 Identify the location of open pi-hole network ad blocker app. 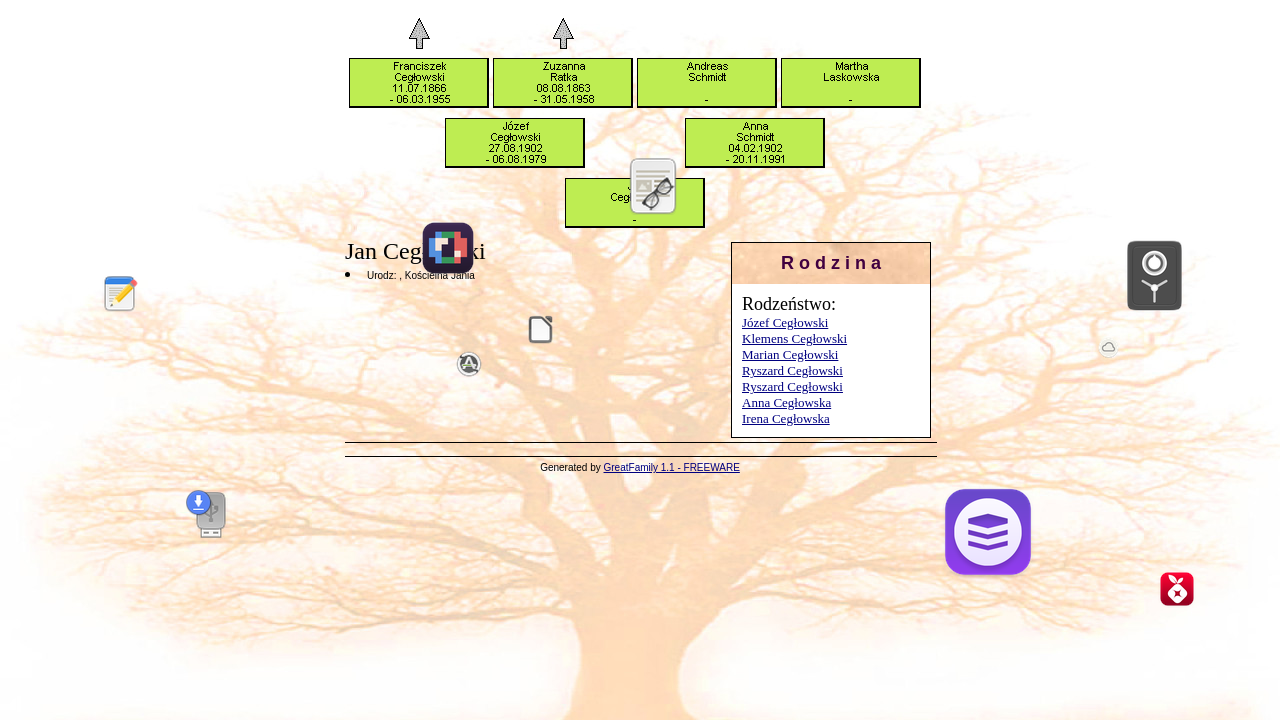
(1177, 589).